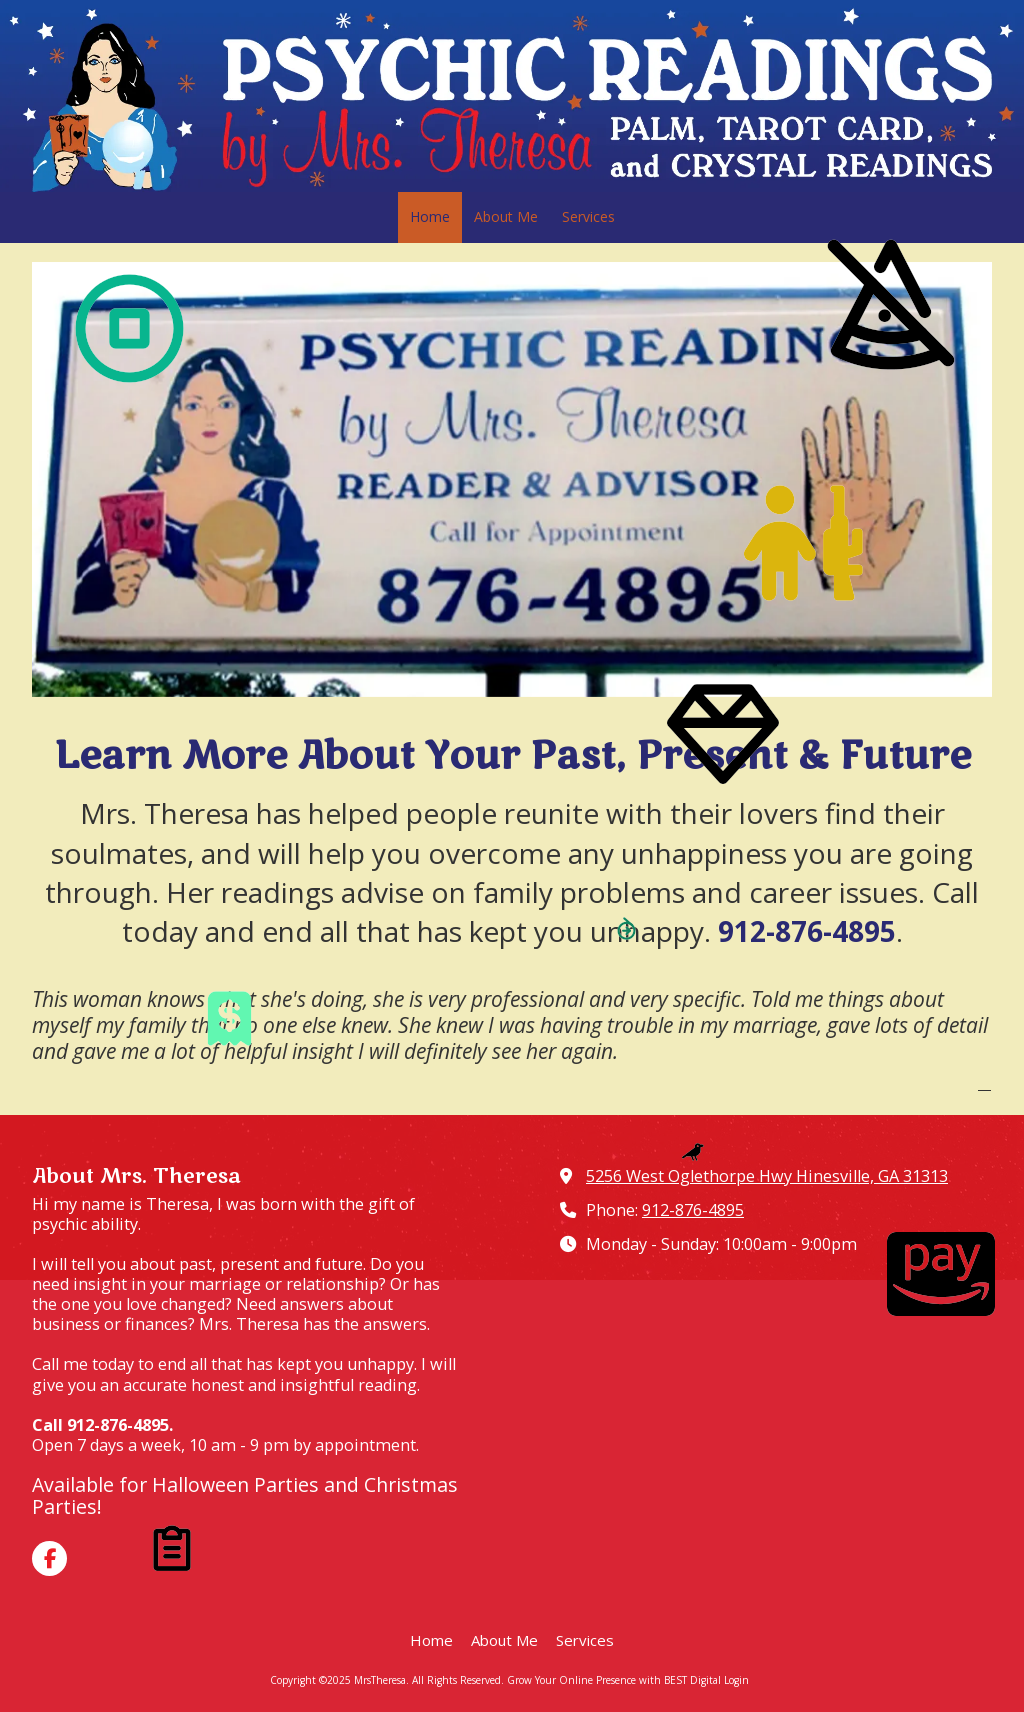 This screenshot has width=1024, height=1712. Describe the element at coordinates (129, 328) in the screenshot. I see `stop media playback` at that location.